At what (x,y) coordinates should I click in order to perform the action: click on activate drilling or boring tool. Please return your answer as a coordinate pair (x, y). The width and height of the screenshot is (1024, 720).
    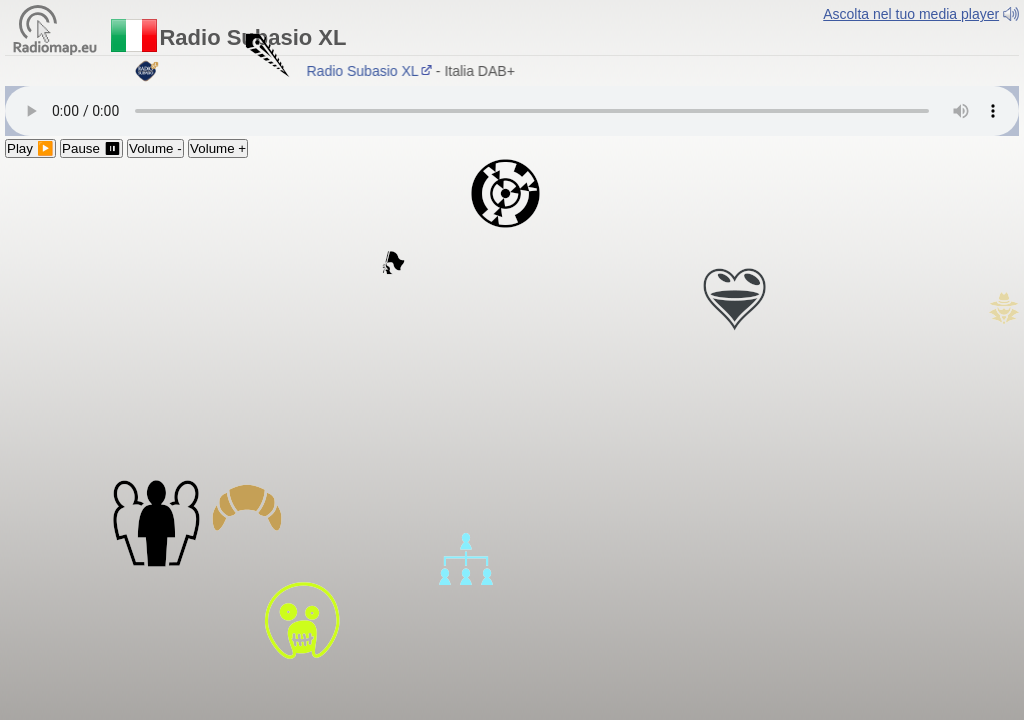
    Looking at the image, I should click on (267, 55).